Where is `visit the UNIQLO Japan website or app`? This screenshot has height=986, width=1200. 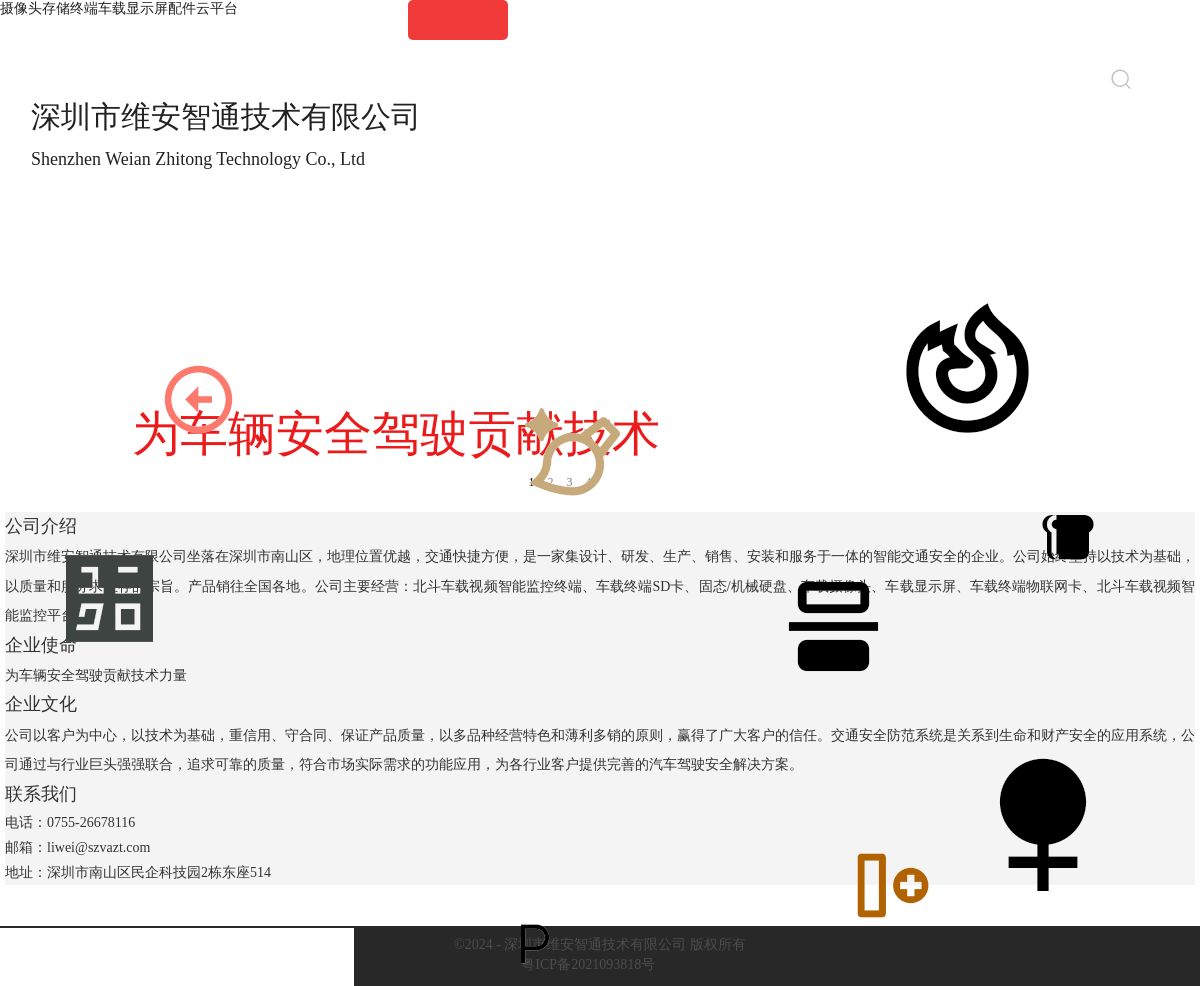
visit the UNIQLO Japan website or app is located at coordinates (109, 598).